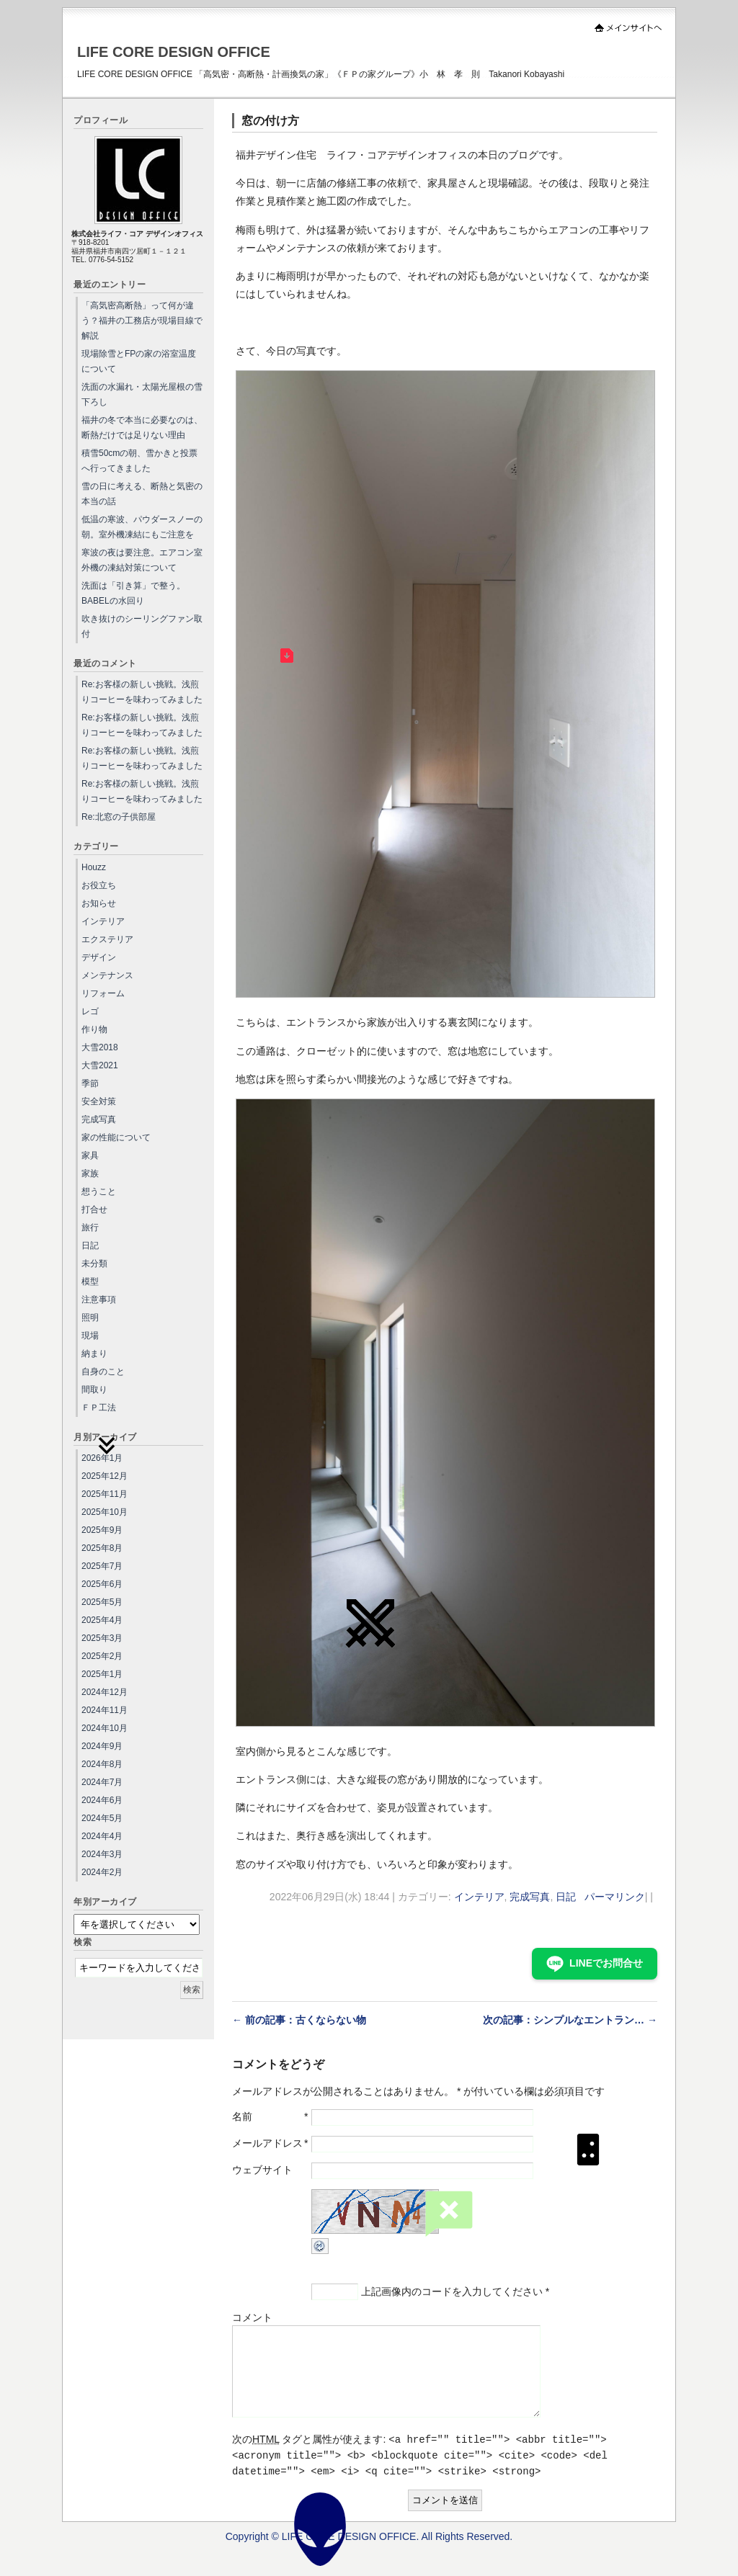  What do you see at coordinates (370, 1623) in the screenshot?
I see `access combat or battle features` at bounding box center [370, 1623].